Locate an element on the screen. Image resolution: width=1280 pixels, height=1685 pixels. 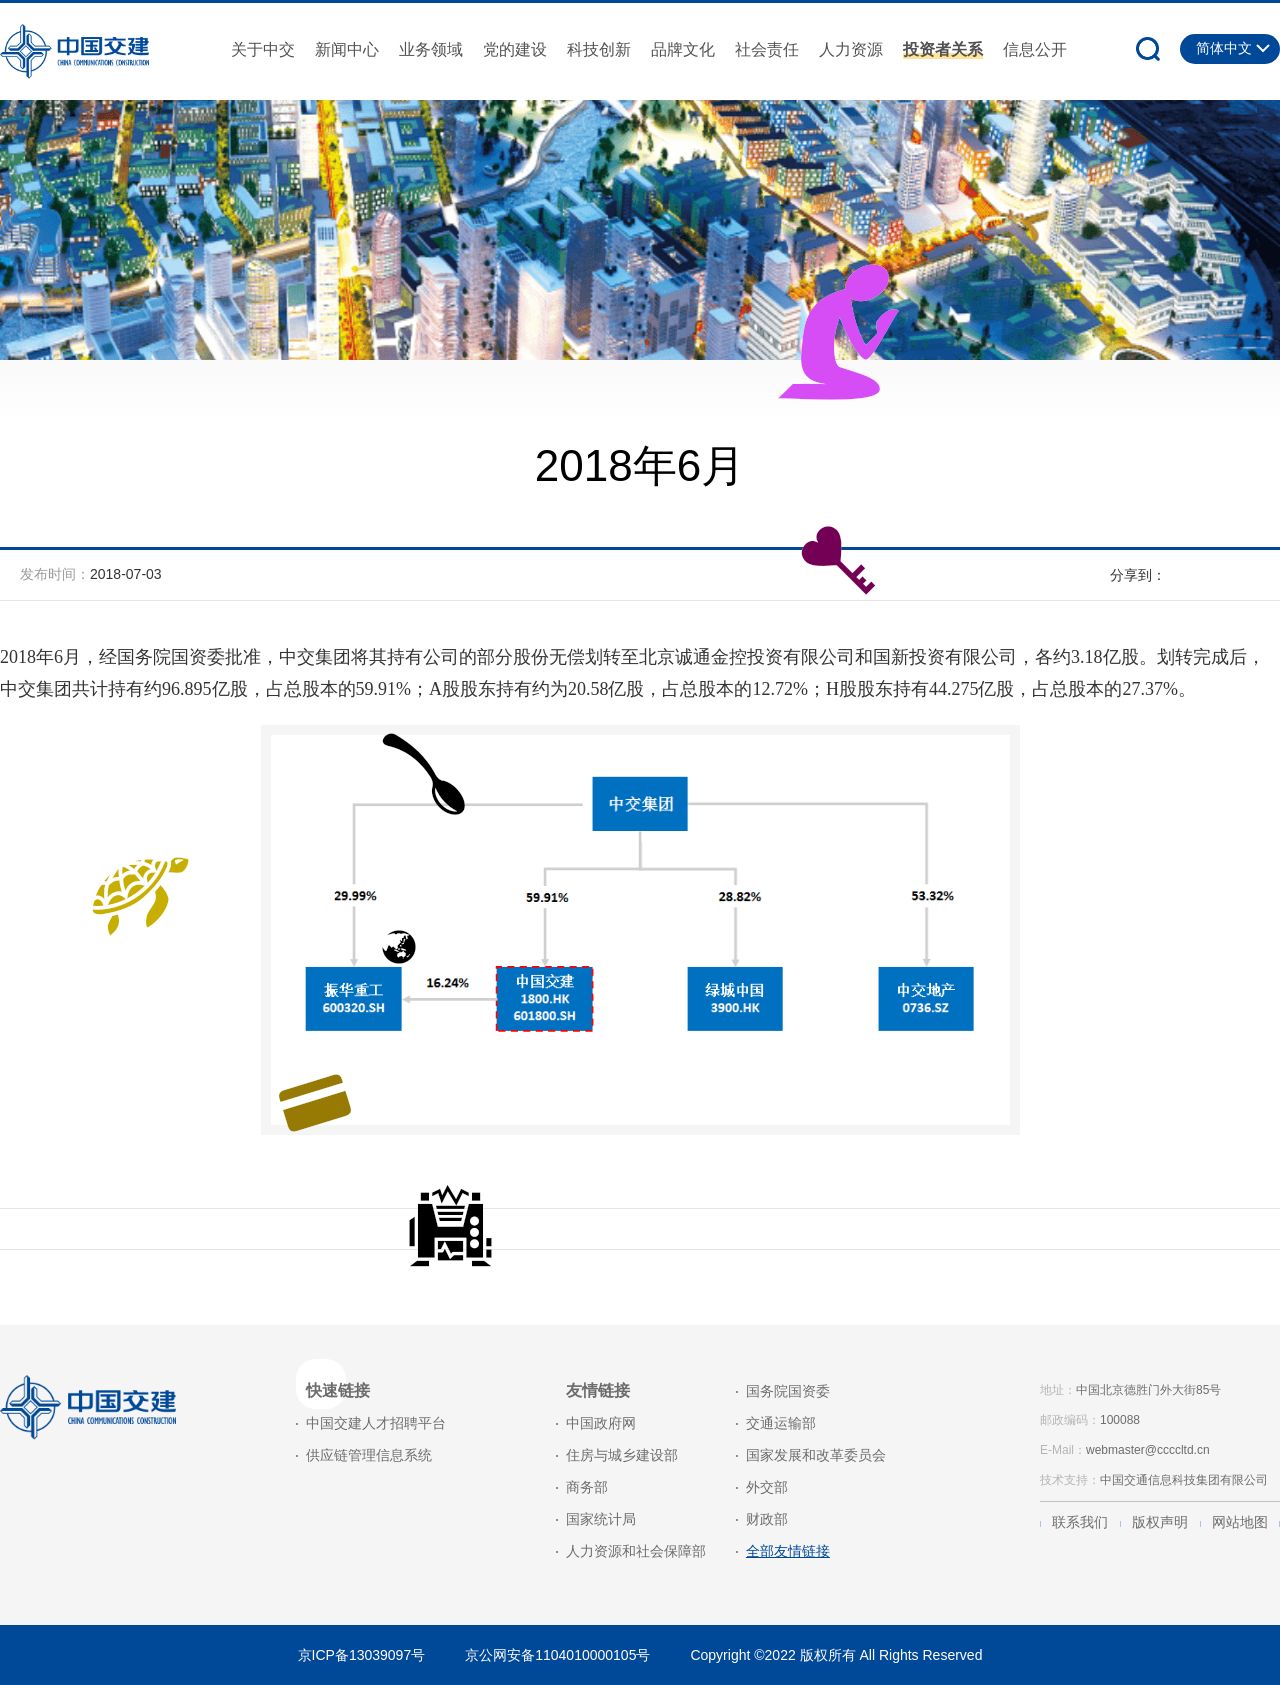
unlock romantic or relationship-themed content is located at coordinates (838, 560).